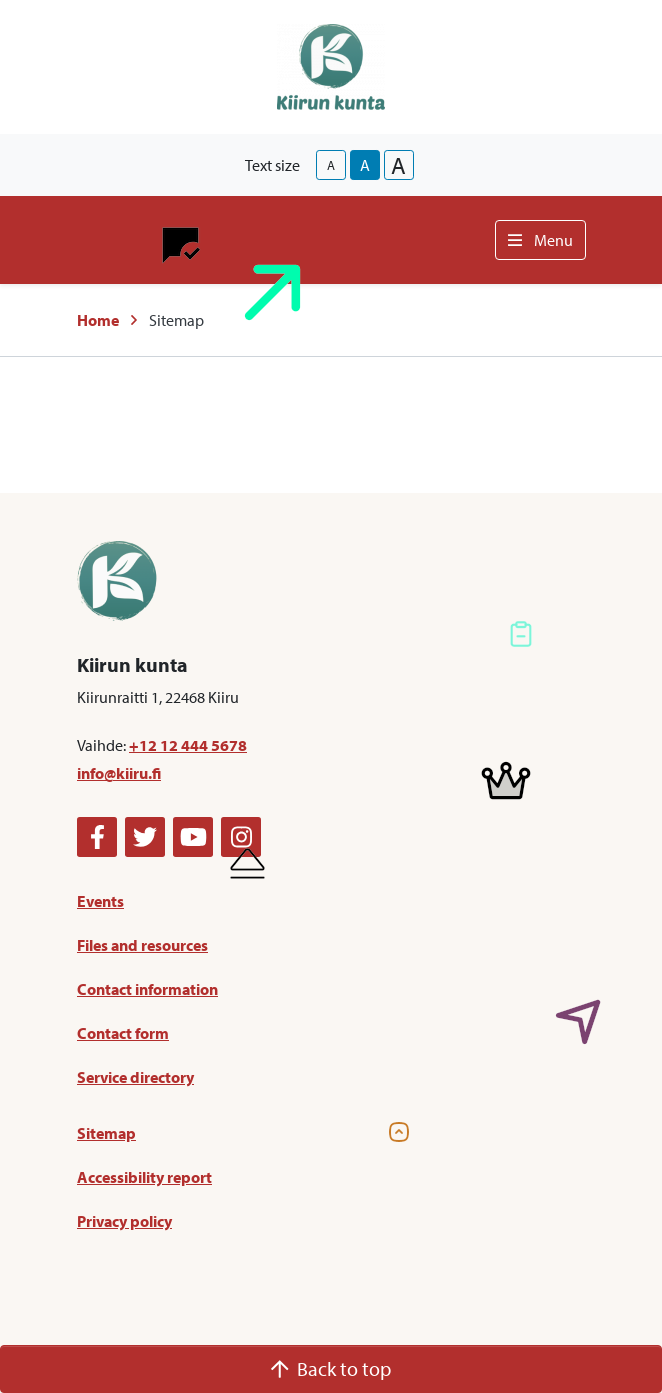 Image resolution: width=662 pixels, height=1393 pixels. Describe the element at coordinates (506, 783) in the screenshot. I see `indicates premium or VIP membership status` at that location.